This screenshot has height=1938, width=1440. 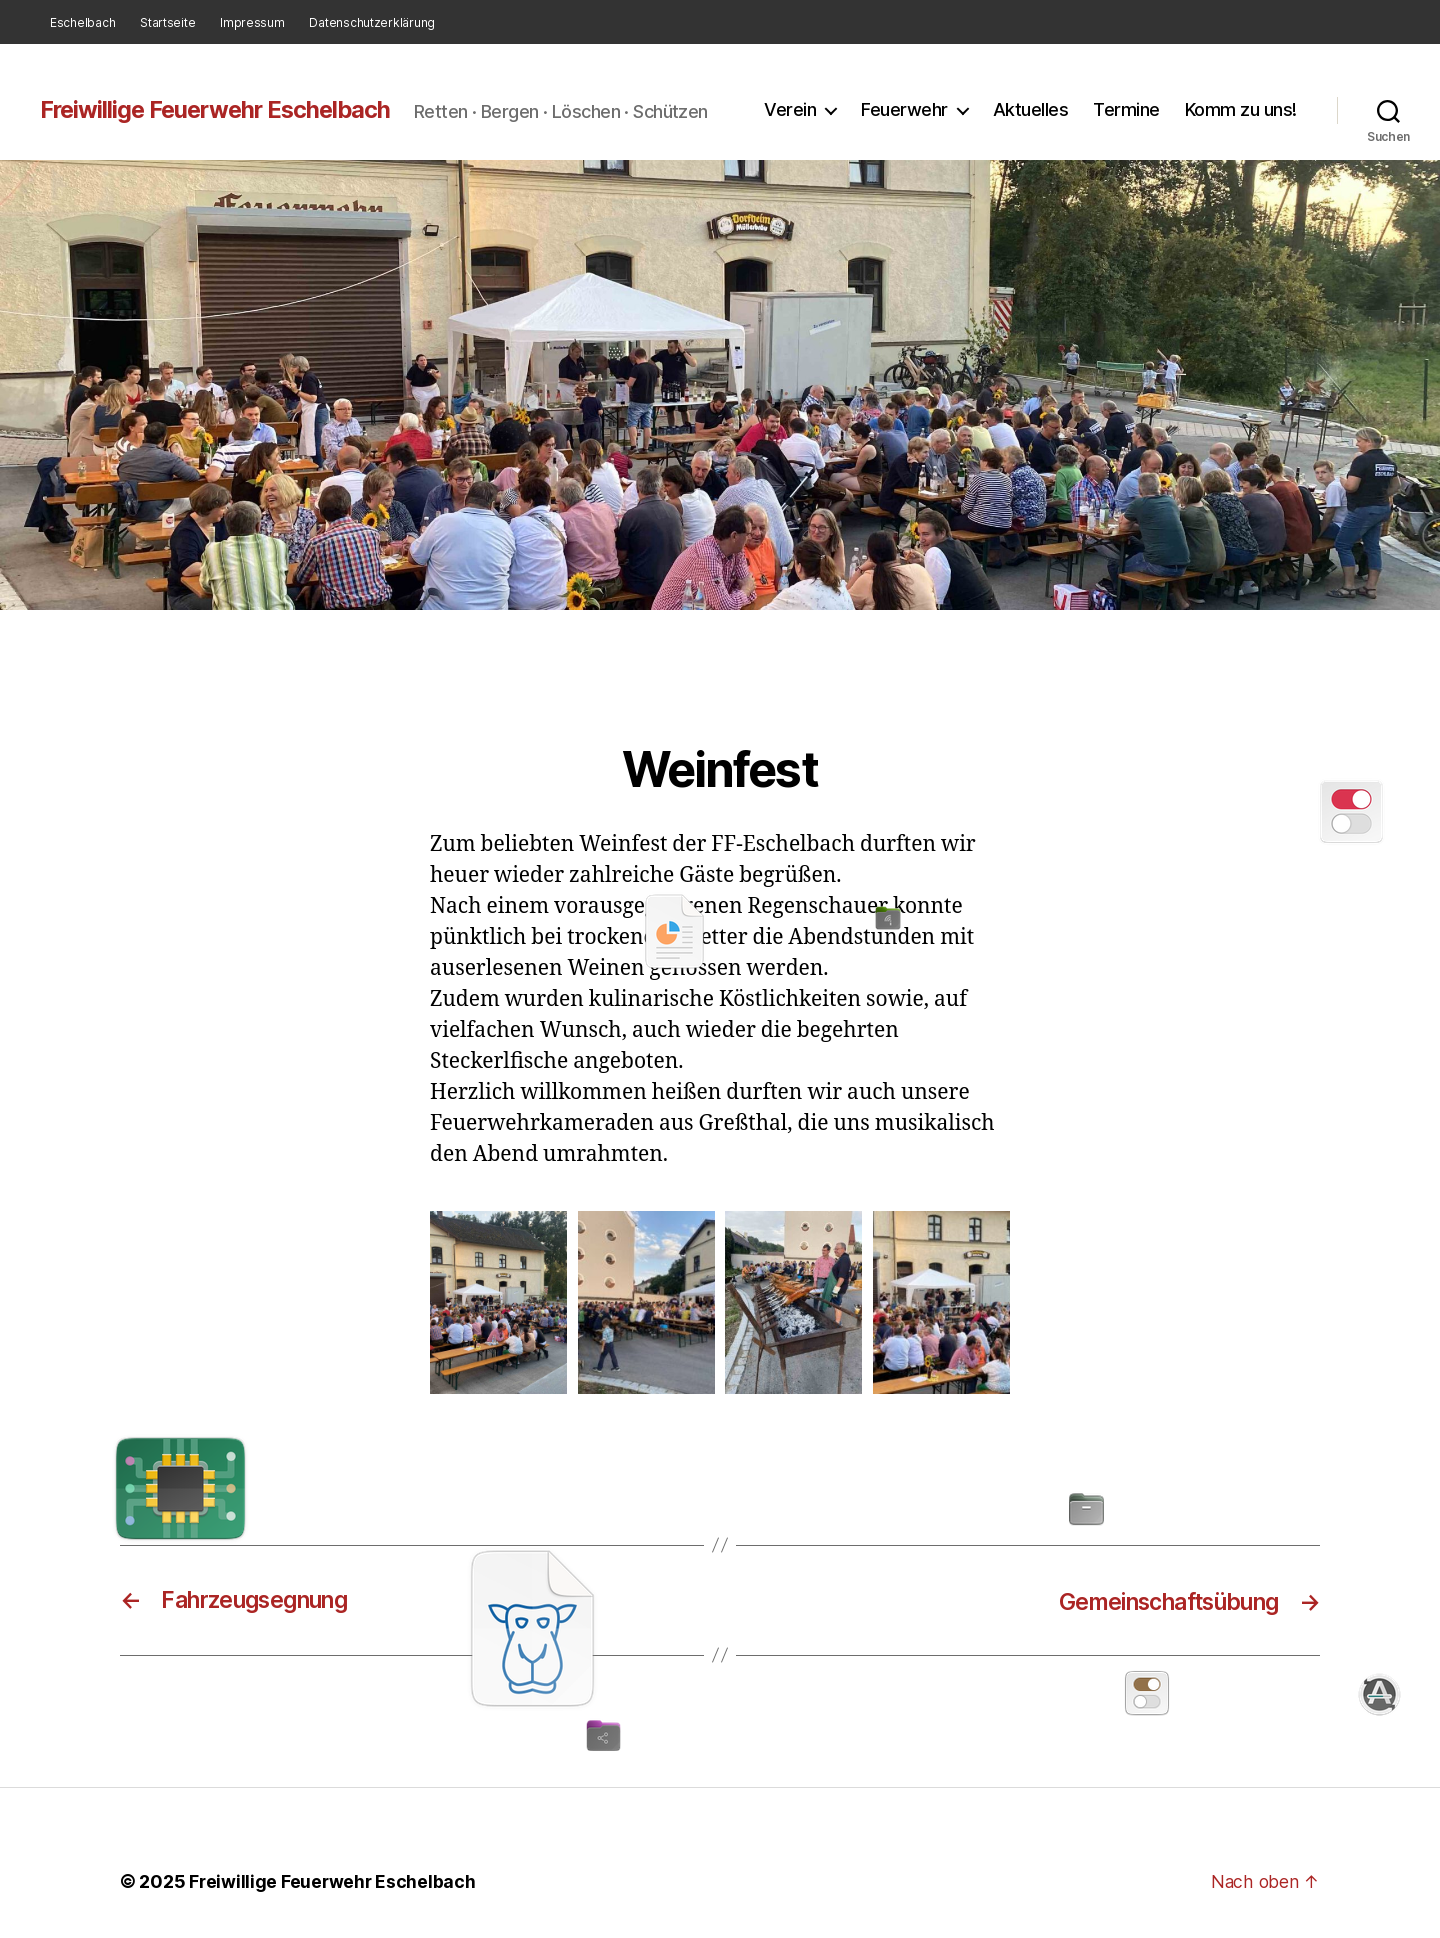 What do you see at coordinates (1379, 1694) in the screenshot?
I see `open the software update manager` at bounding box center [1379, 1694].